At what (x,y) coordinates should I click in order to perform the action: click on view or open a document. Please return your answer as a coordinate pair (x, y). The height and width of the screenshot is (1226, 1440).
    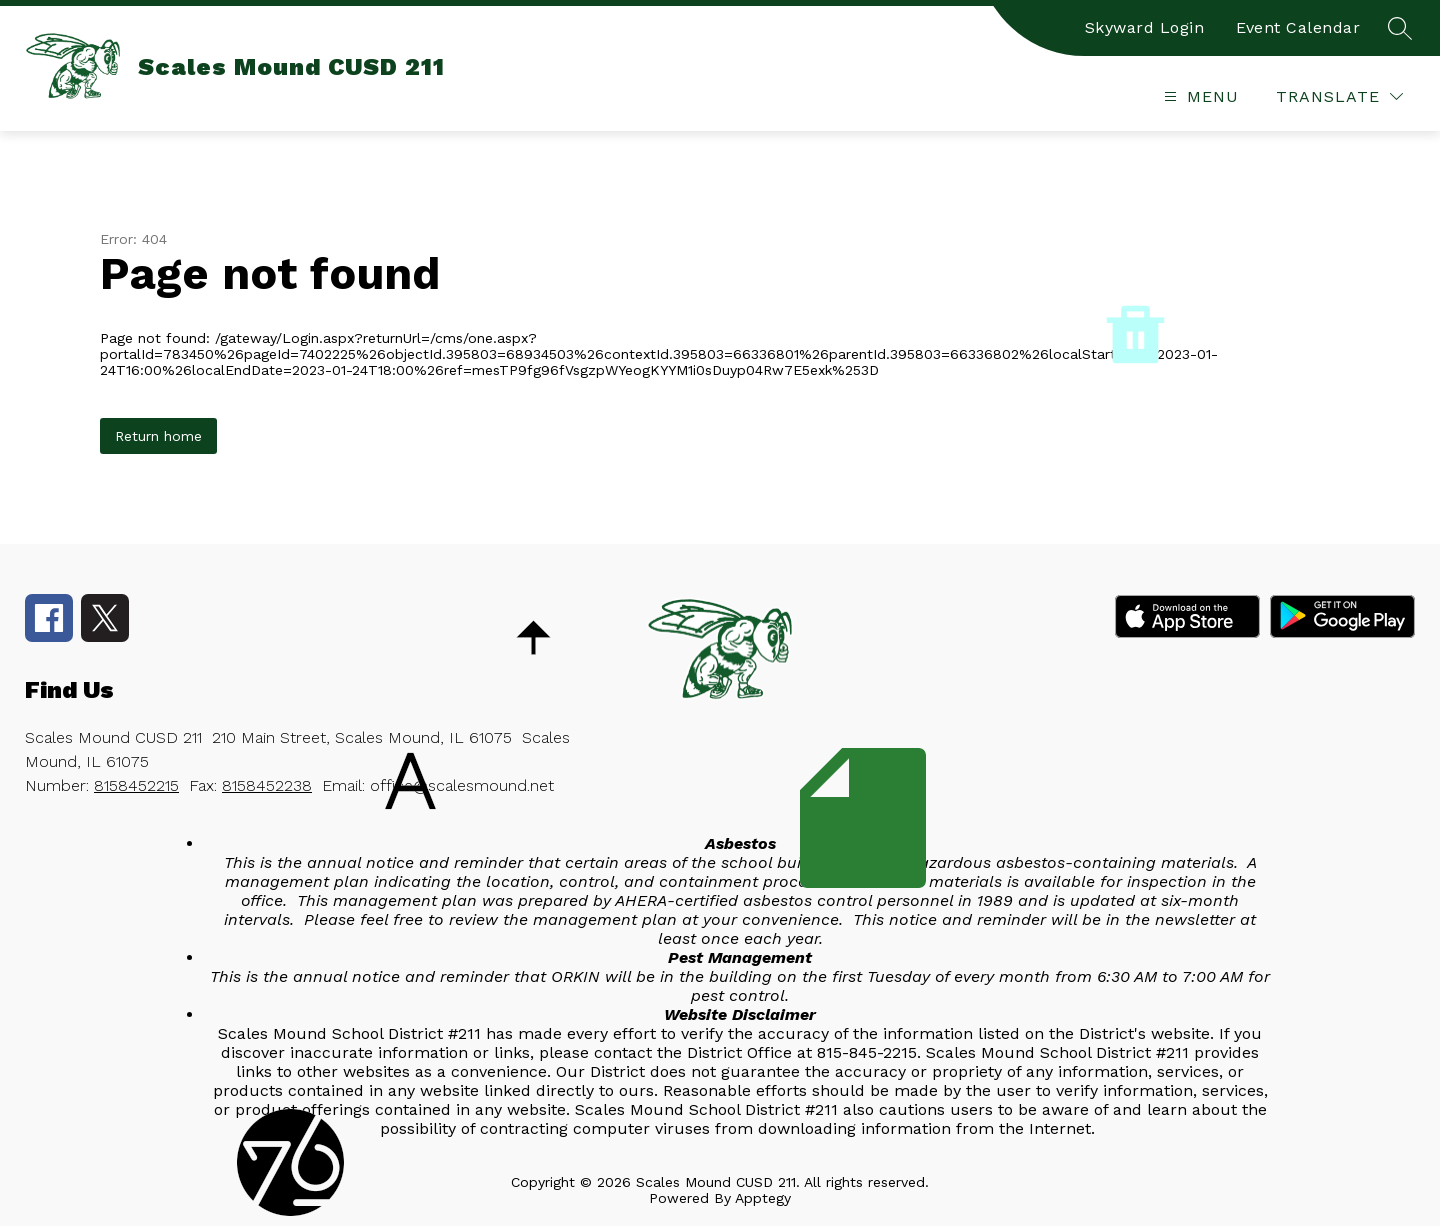
    Looking at the image, I should click on (863, 818).